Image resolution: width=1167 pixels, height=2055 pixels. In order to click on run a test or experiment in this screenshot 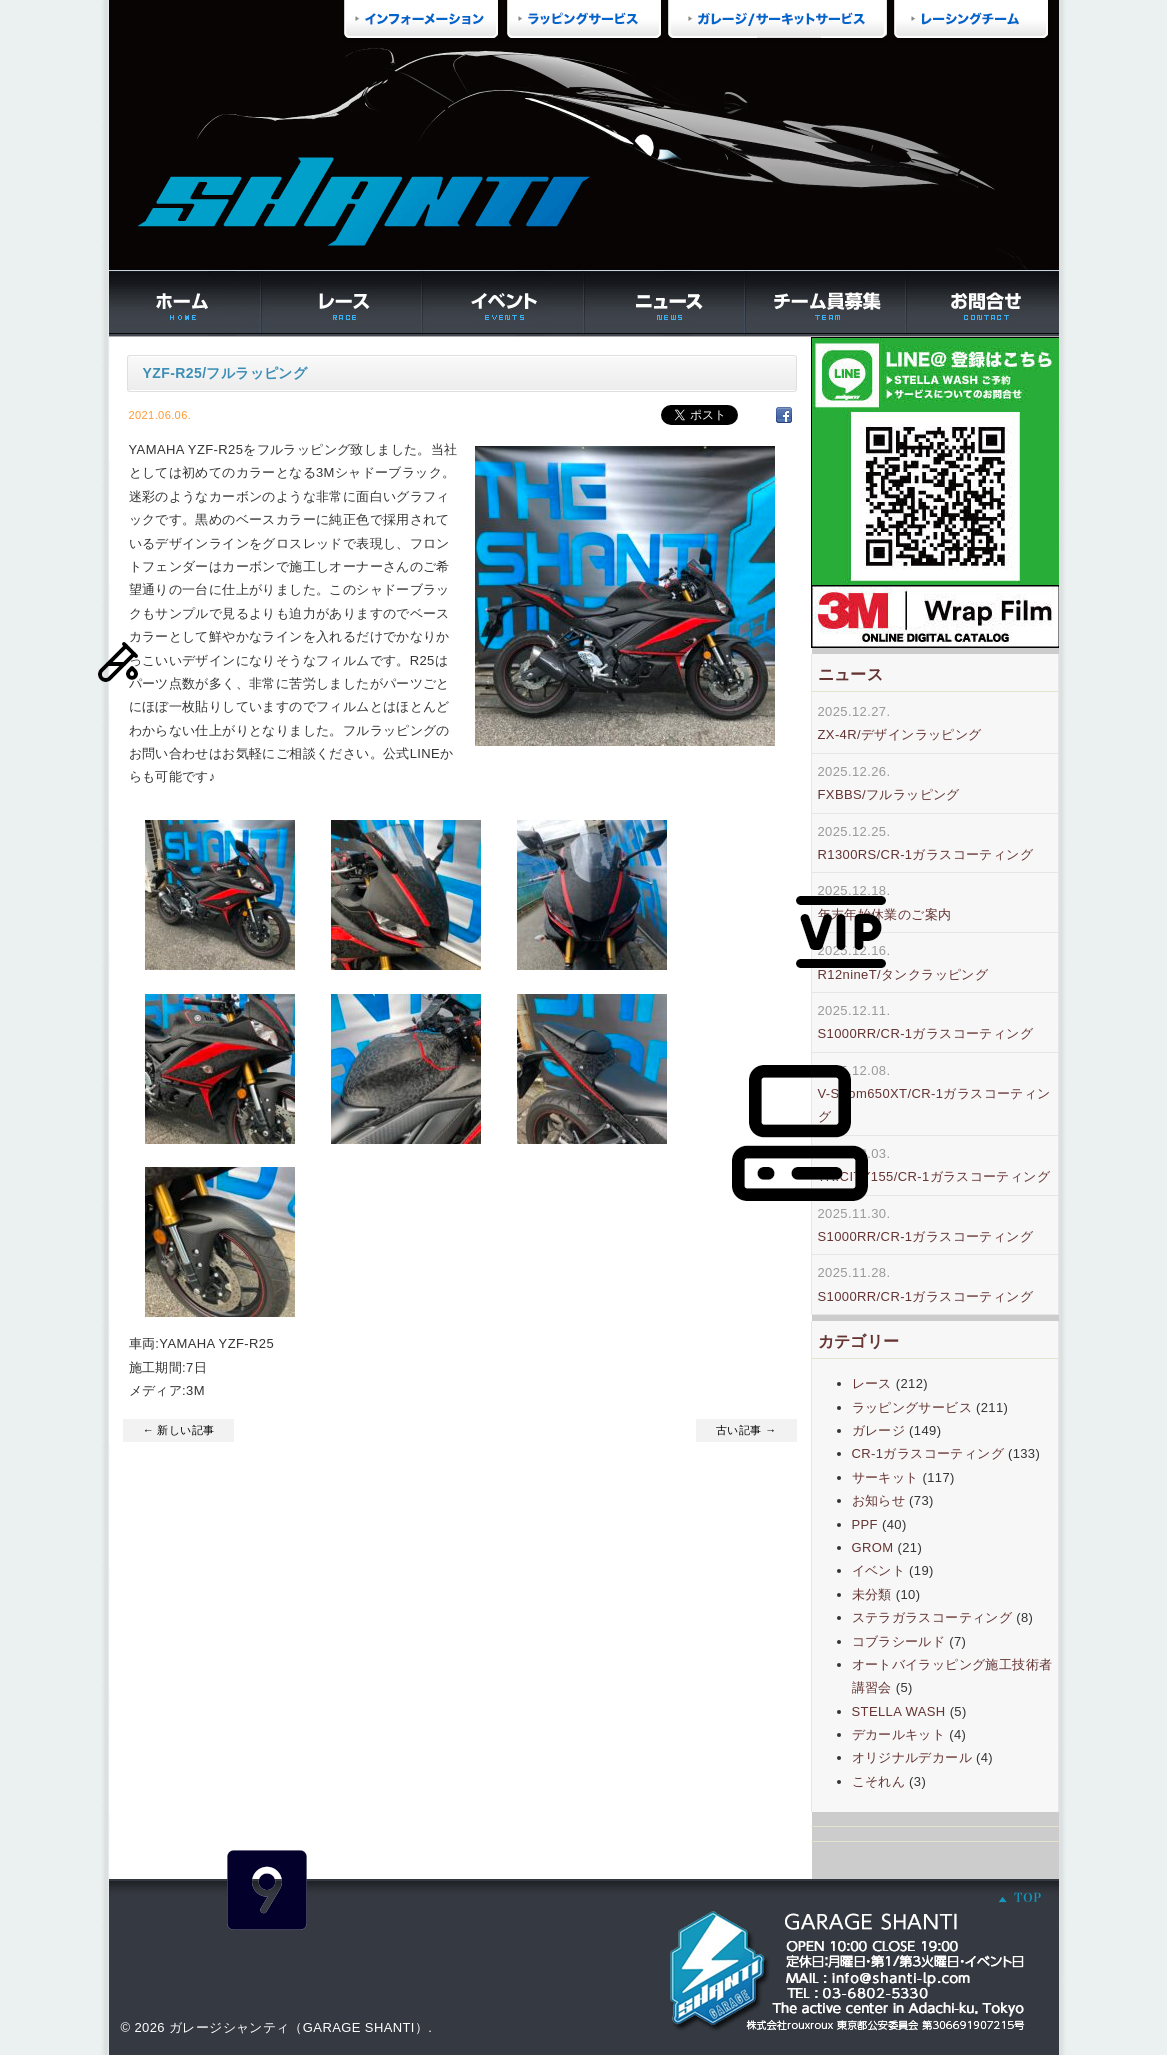, I will do `click(118, 662)`.